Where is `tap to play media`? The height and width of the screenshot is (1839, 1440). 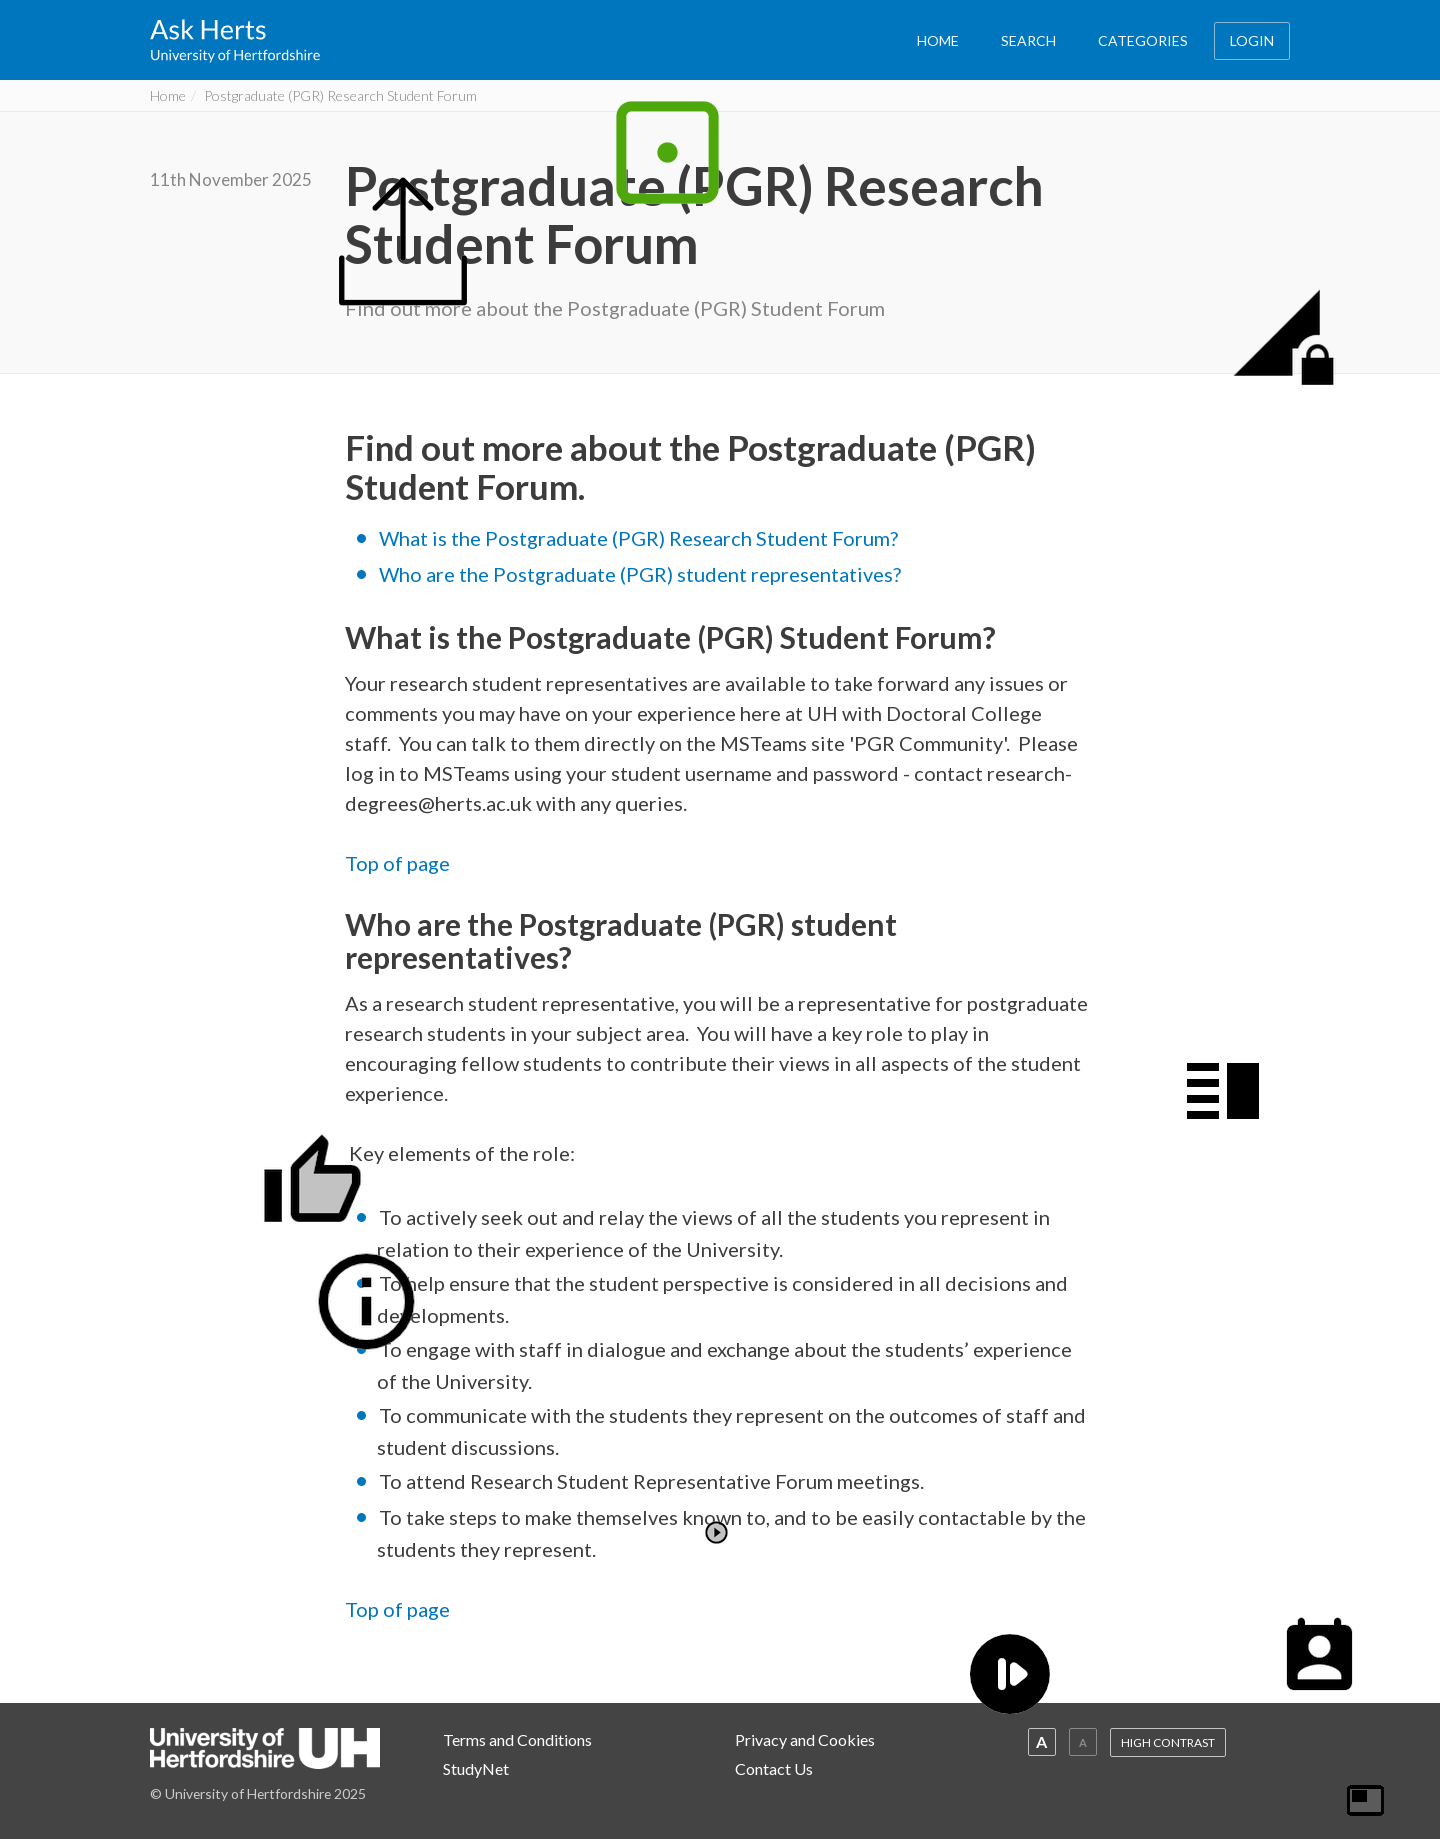 tap to play media is located at coordinates (716, 1532).